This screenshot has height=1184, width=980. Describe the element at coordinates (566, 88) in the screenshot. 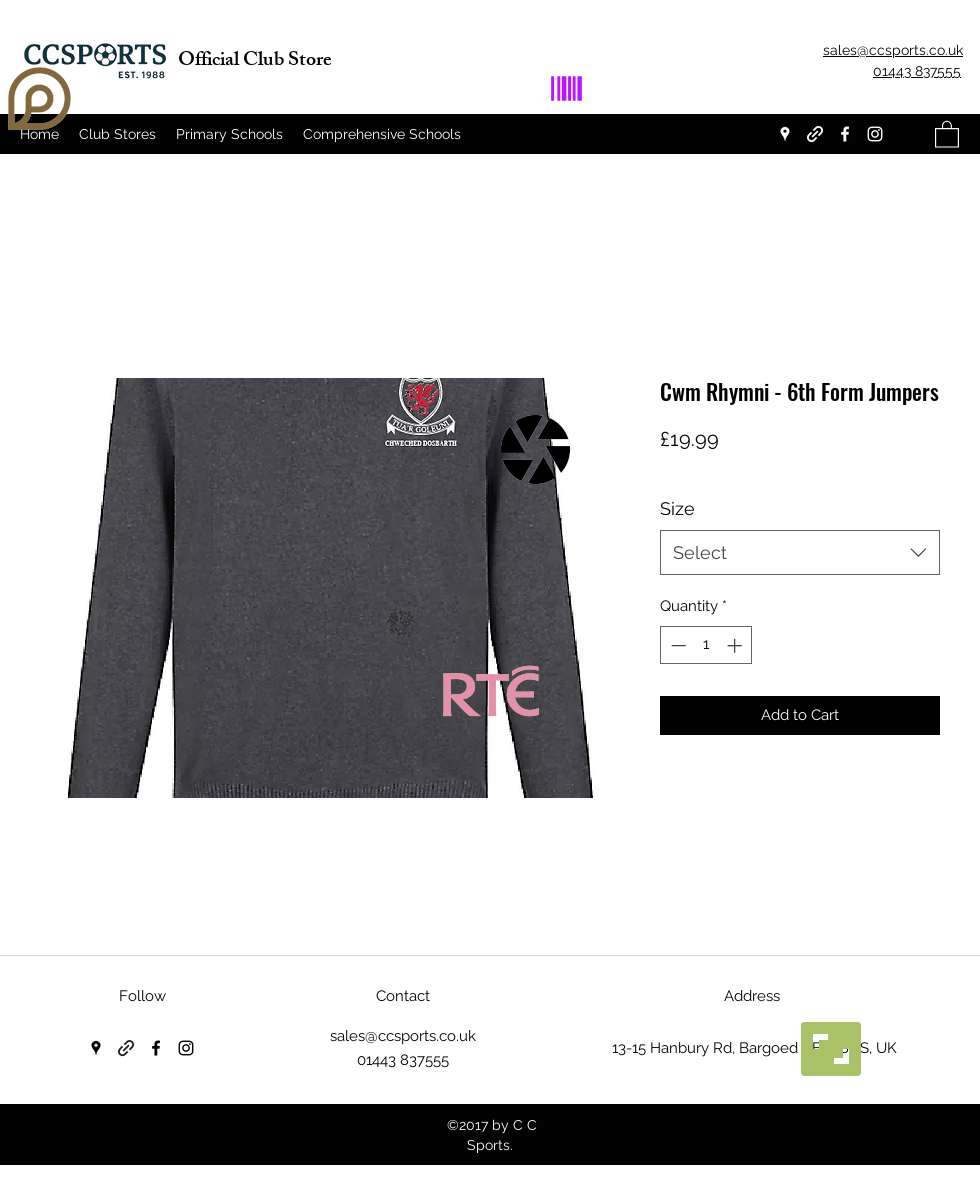

I see `scan a barcode` at that location.